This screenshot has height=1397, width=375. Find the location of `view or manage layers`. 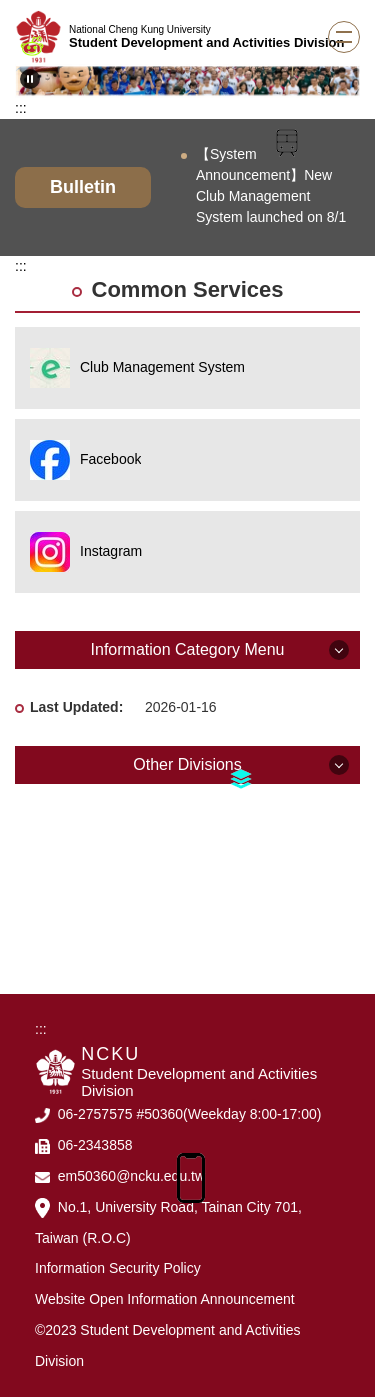

view or manage layers is located at coordinates (241, 779).